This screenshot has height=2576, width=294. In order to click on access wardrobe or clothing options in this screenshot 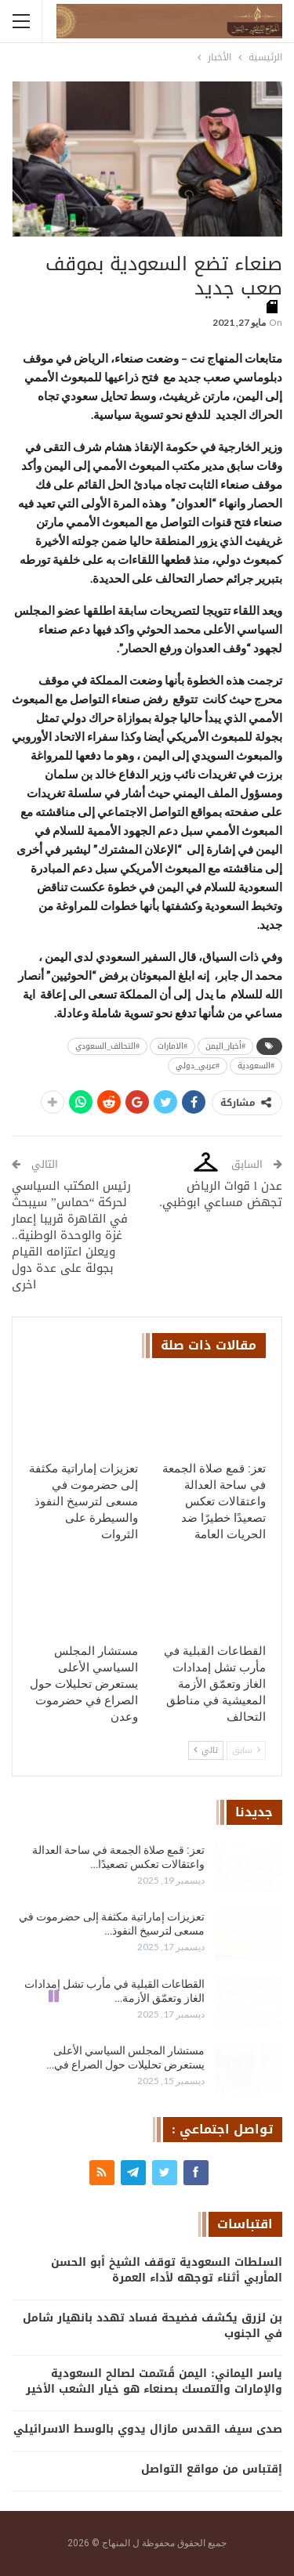, I will do `click(205, 1162)`.